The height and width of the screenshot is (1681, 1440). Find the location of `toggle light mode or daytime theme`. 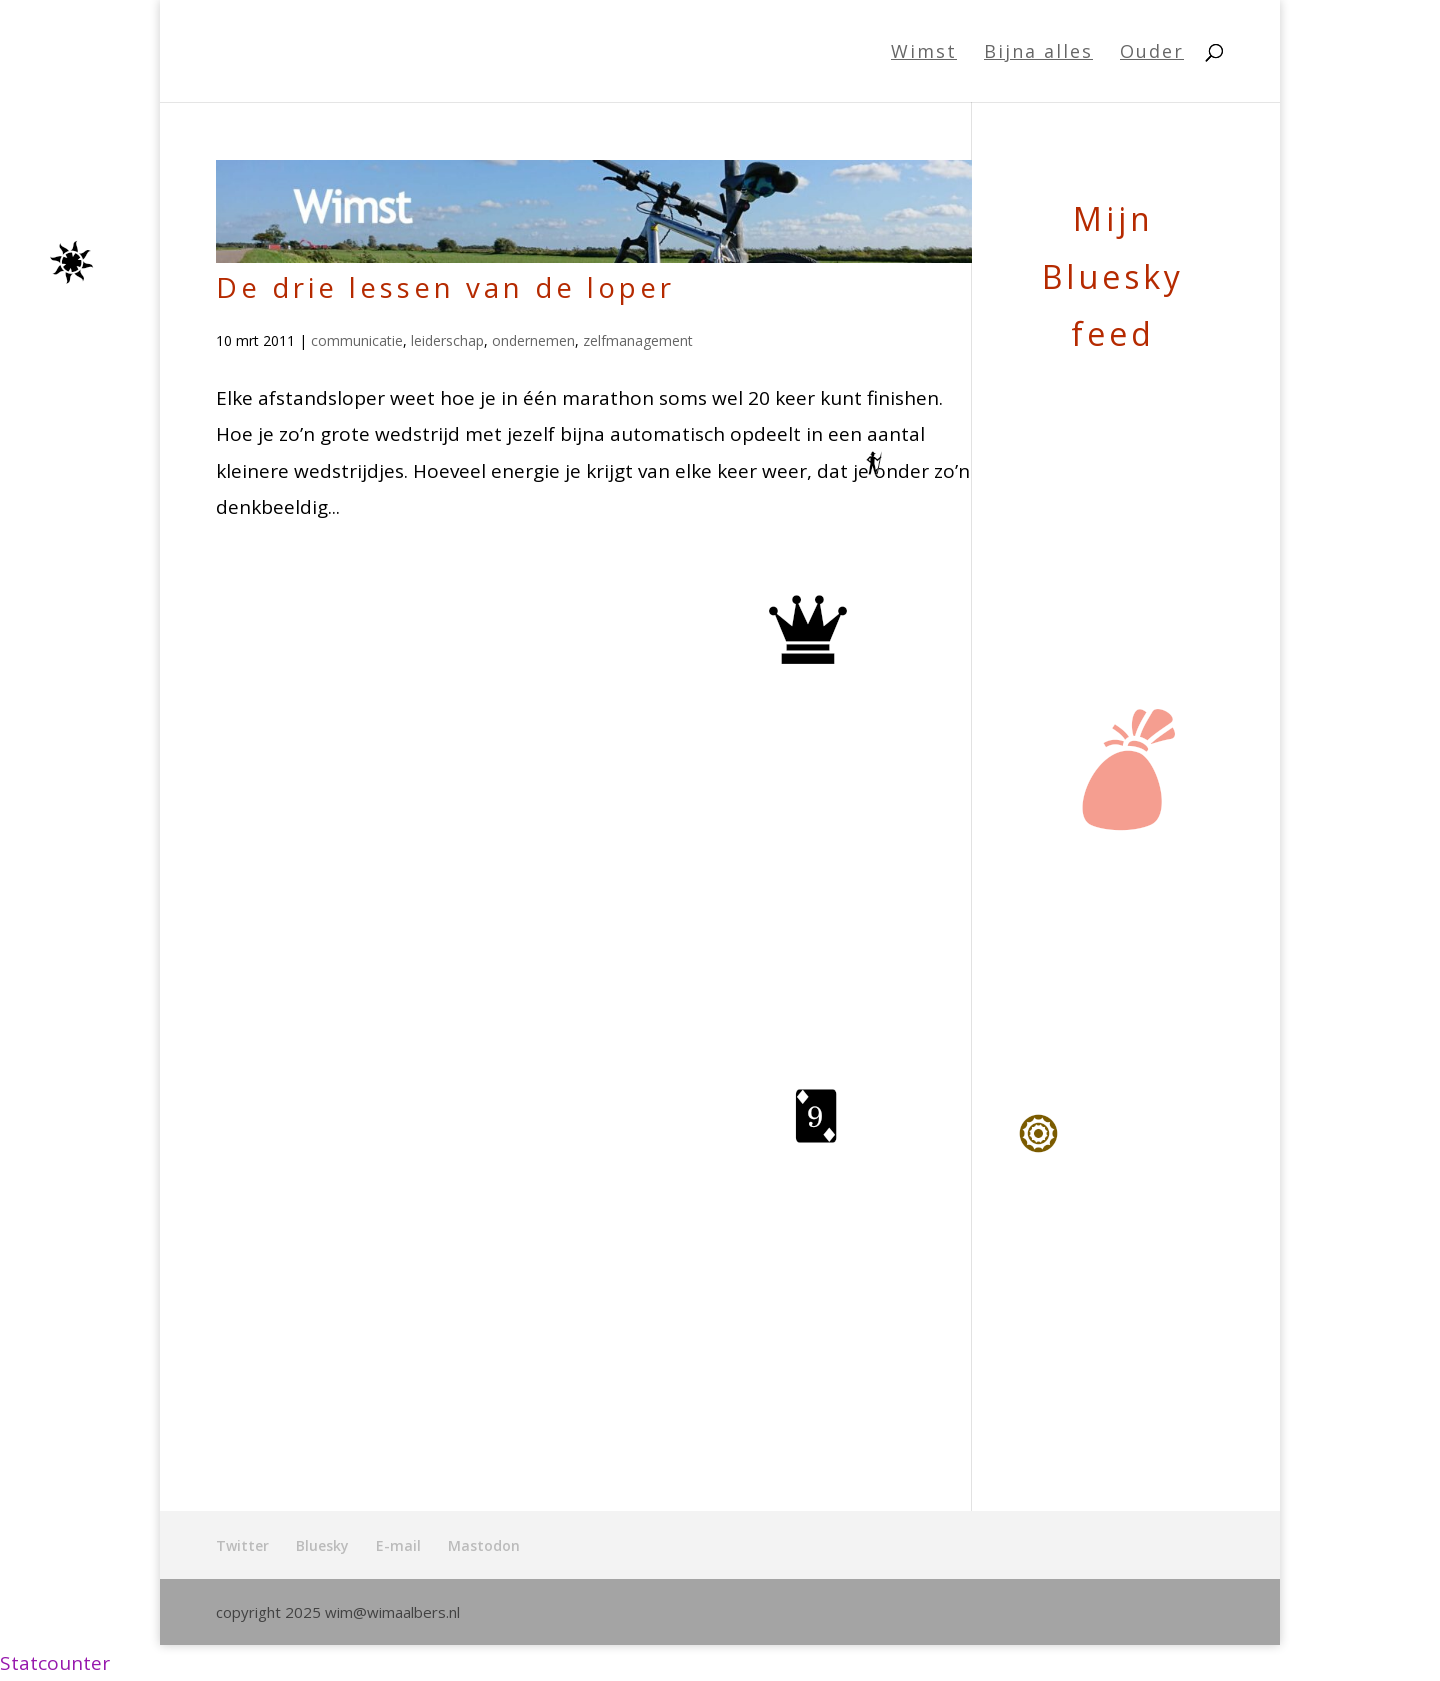

toggle light mode or daytime theme is located at coordinates (71, 262).